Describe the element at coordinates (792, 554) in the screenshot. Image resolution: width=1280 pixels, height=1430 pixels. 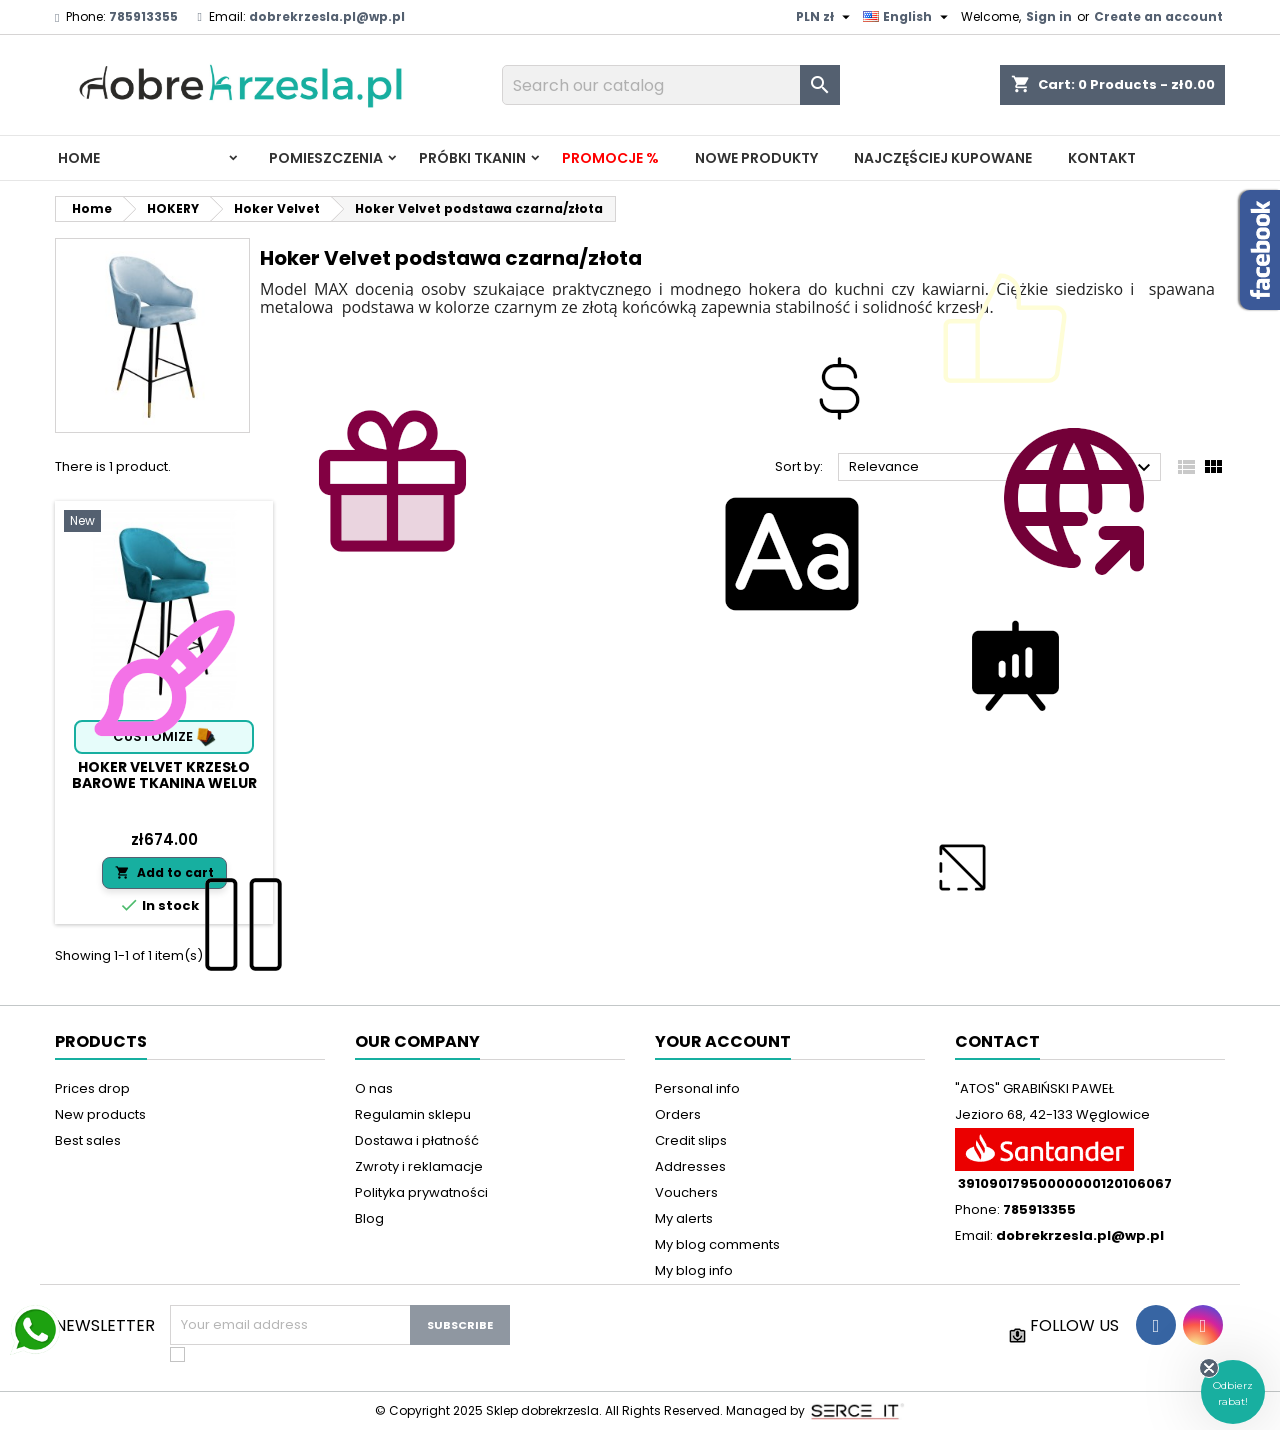
I see `change font size settings` at that location.